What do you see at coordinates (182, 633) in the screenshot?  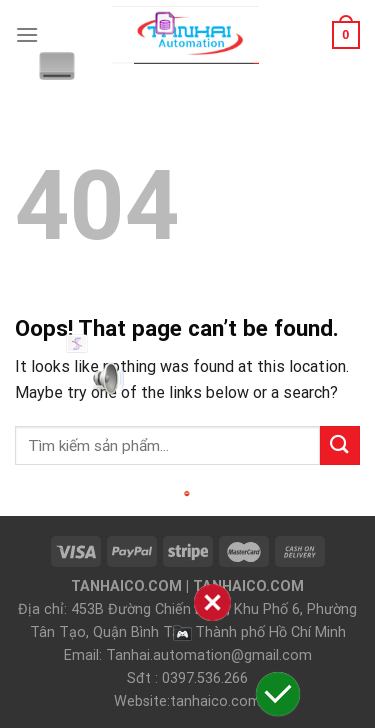 I see `open microsoft games folder` at bounding box center [182, 633].